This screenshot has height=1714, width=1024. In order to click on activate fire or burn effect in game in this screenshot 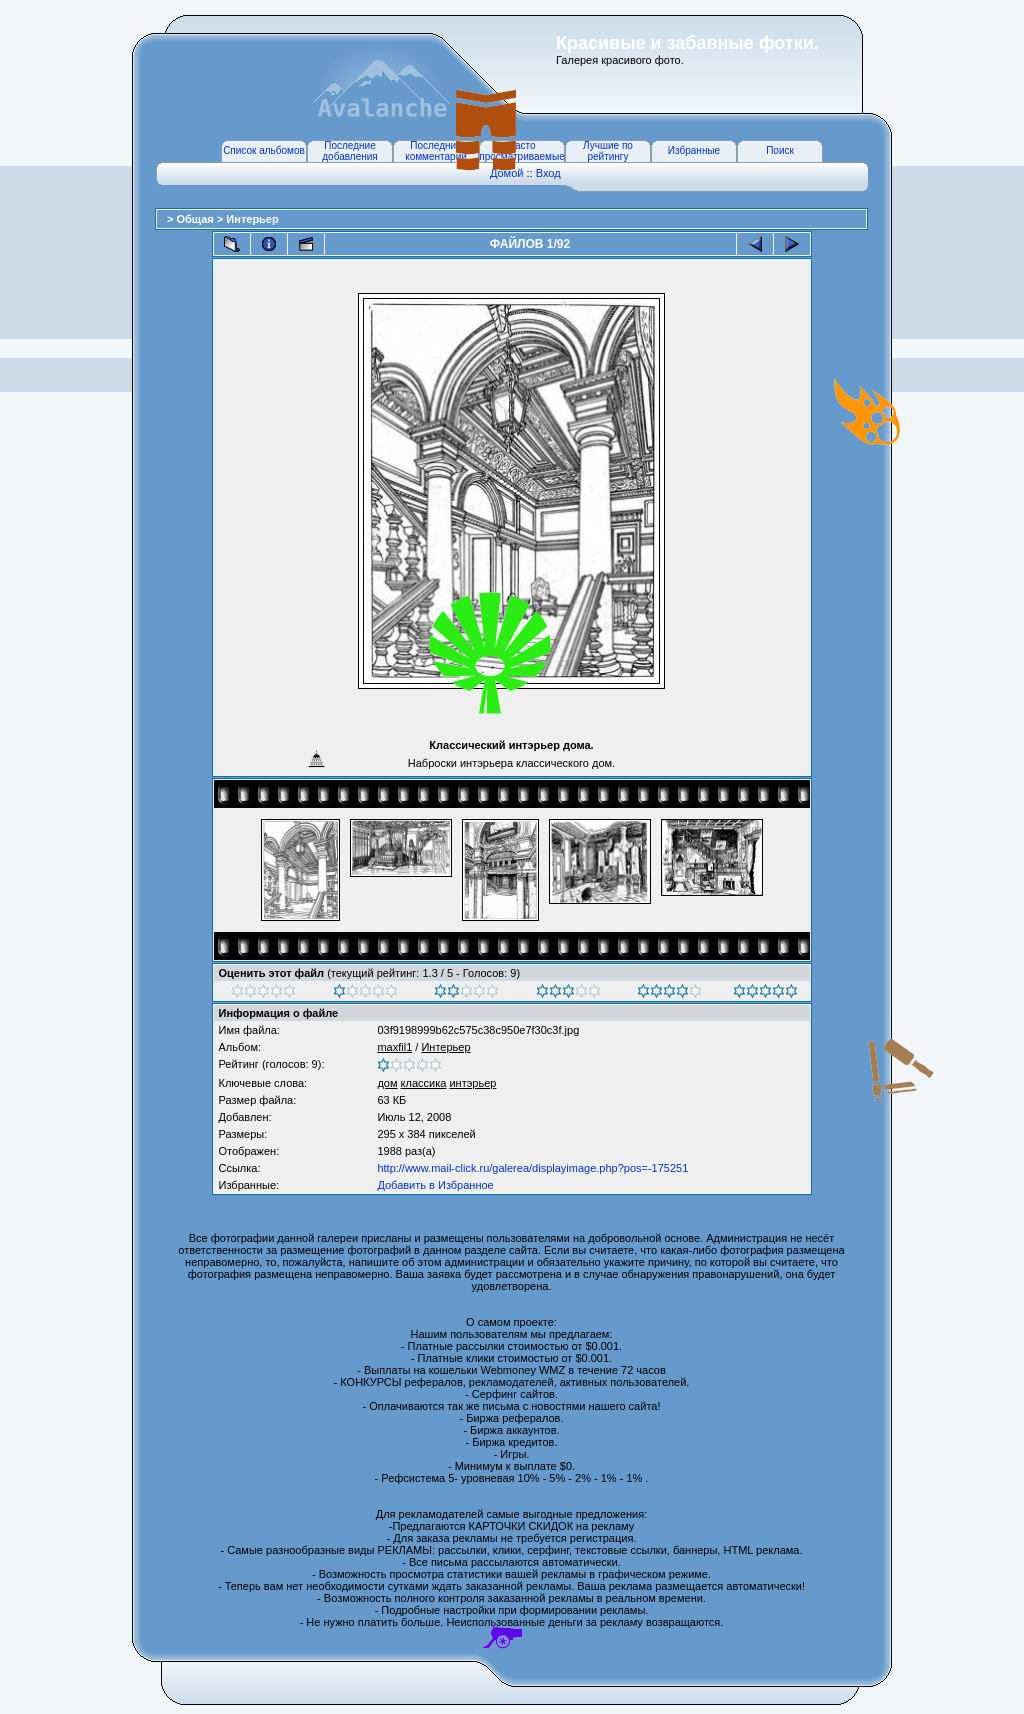, I will do `click(865, 410)`.